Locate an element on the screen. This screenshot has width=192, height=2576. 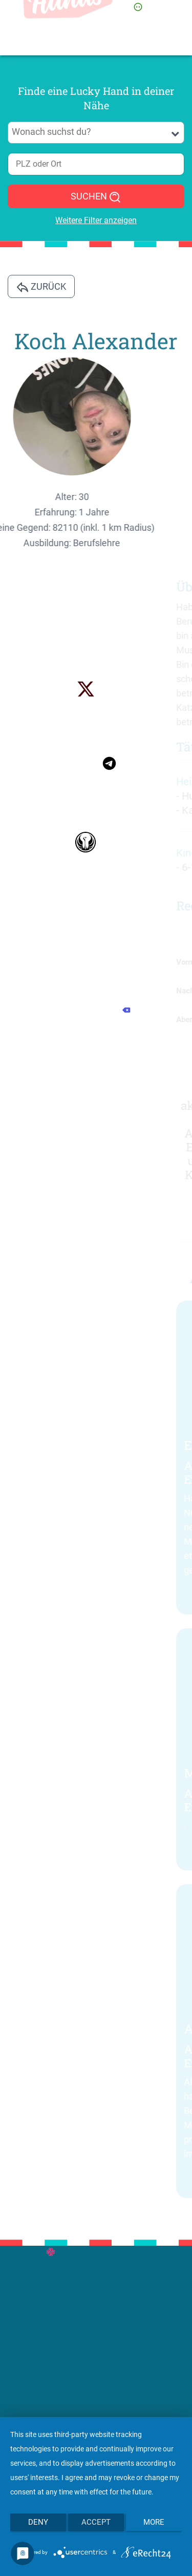
the old republic game or franchise logo is located at coordinates (86, 842).